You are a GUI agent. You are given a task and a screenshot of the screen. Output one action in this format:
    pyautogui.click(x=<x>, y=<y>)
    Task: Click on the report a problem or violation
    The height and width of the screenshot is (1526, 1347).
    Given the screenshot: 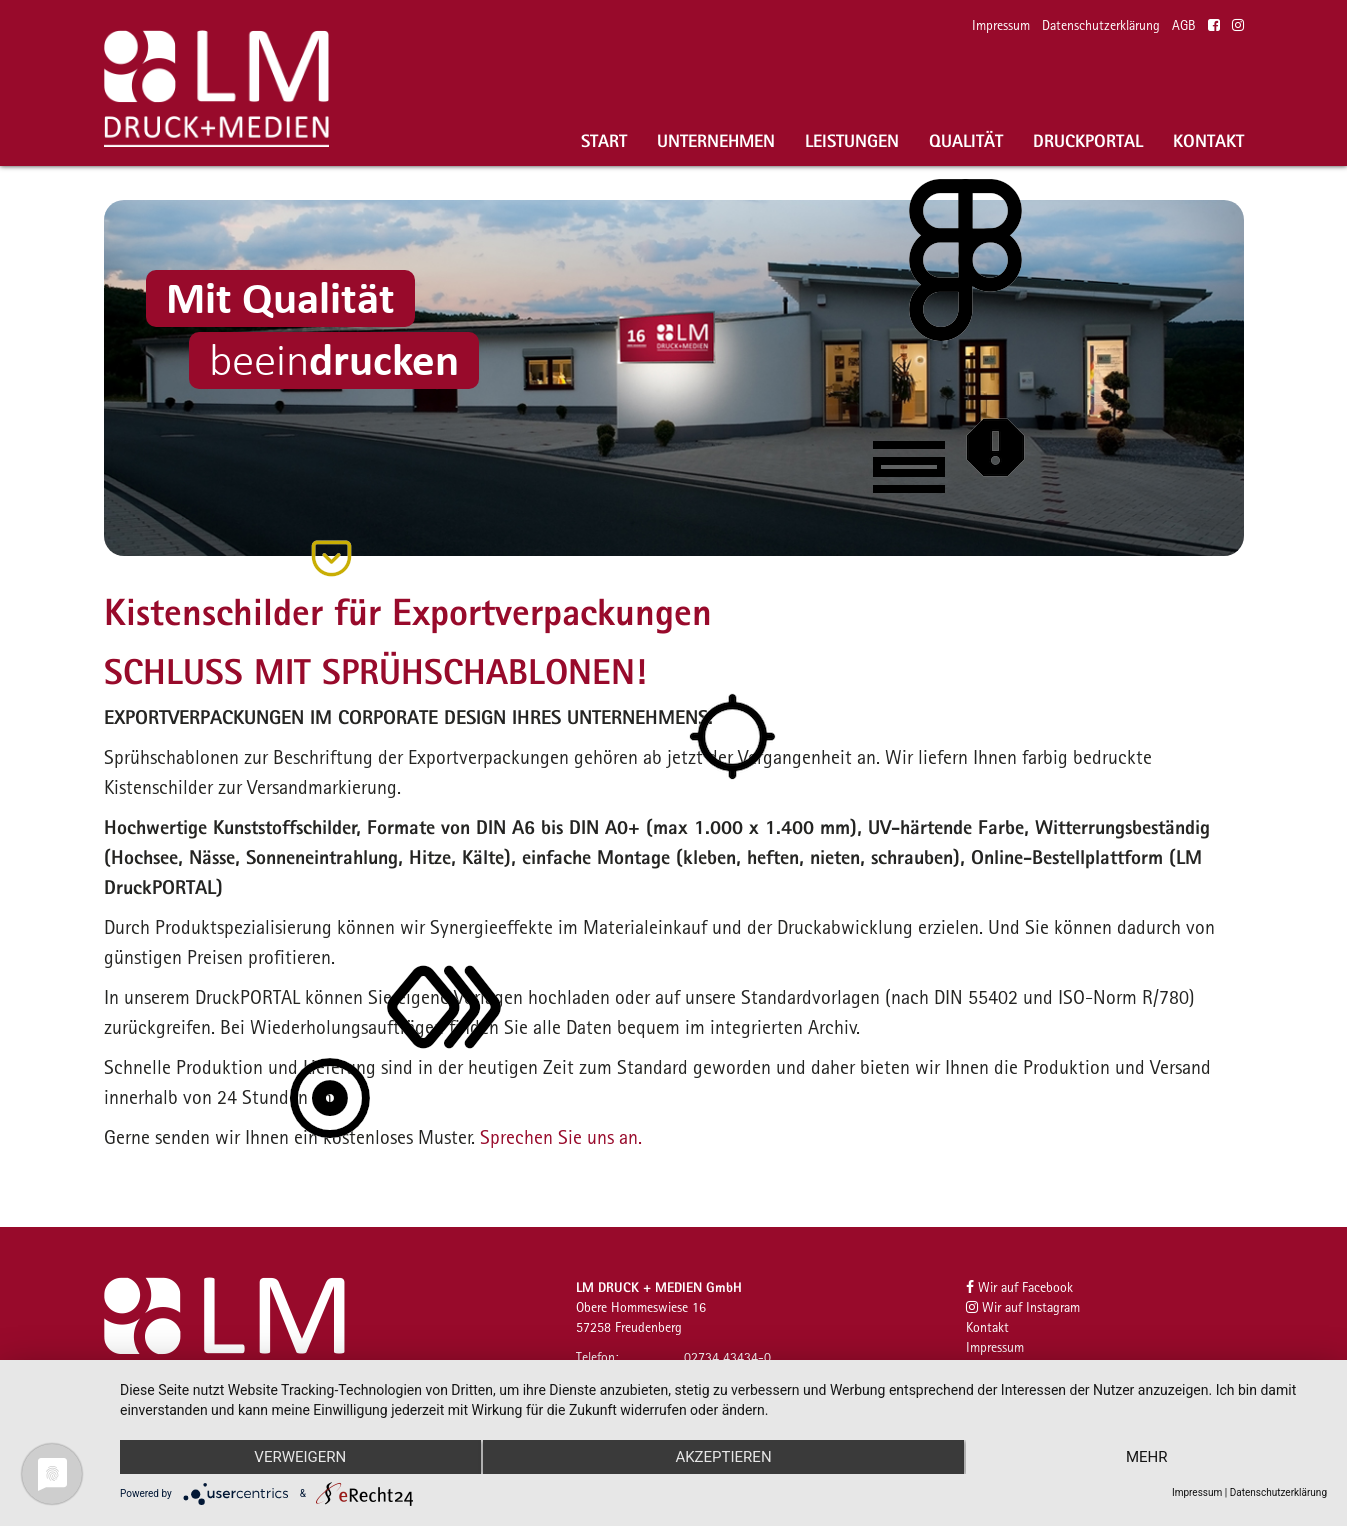 What is the action you would take?
    pyautogui.click(x=995, y=447)
    